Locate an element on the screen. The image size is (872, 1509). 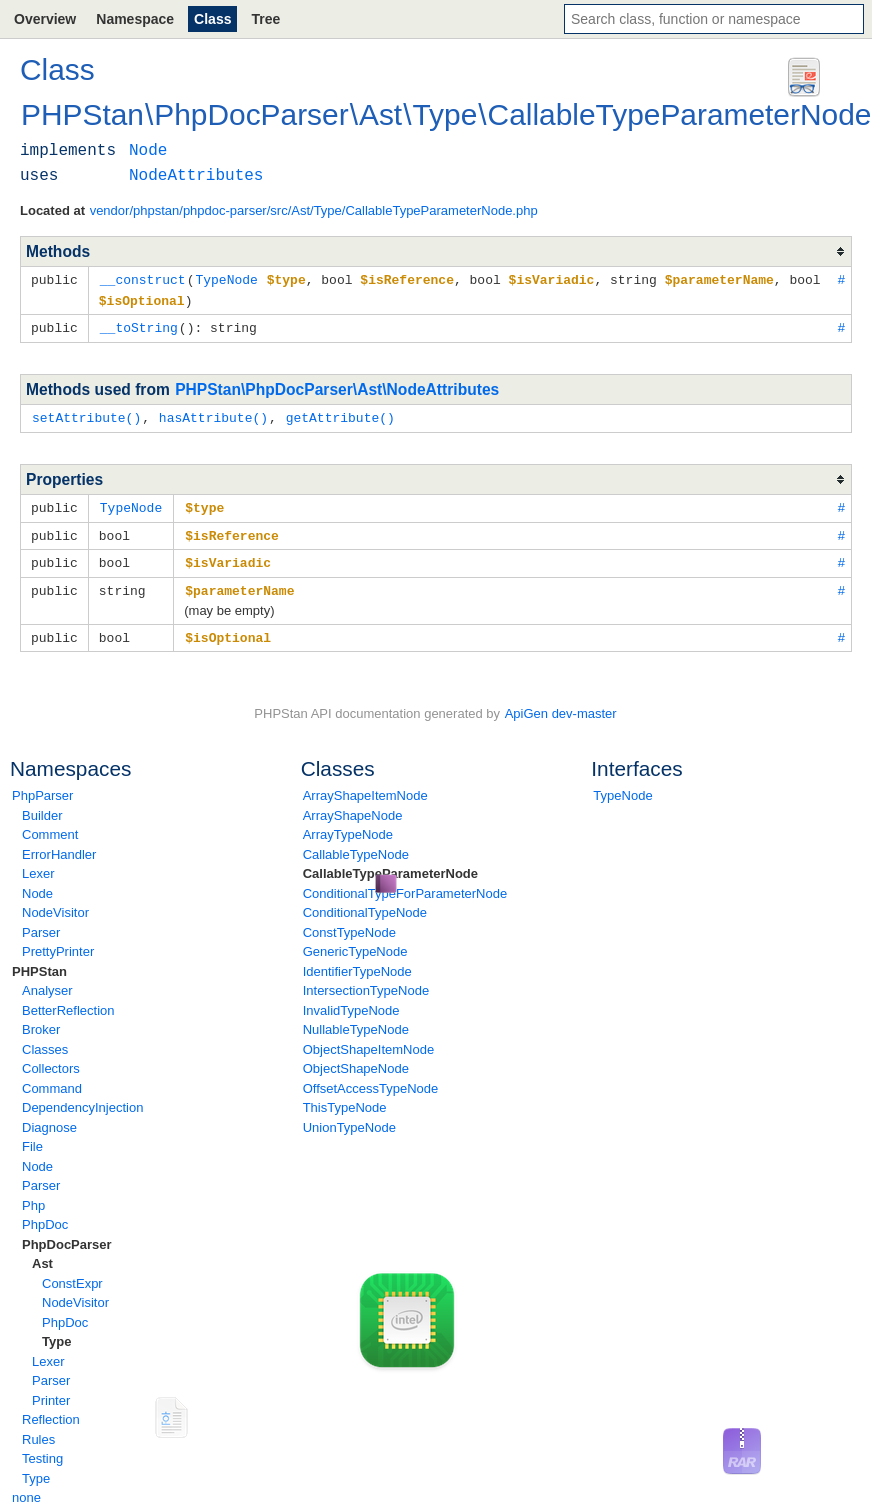
access the desktop folder is located at coordinates (386, 883).